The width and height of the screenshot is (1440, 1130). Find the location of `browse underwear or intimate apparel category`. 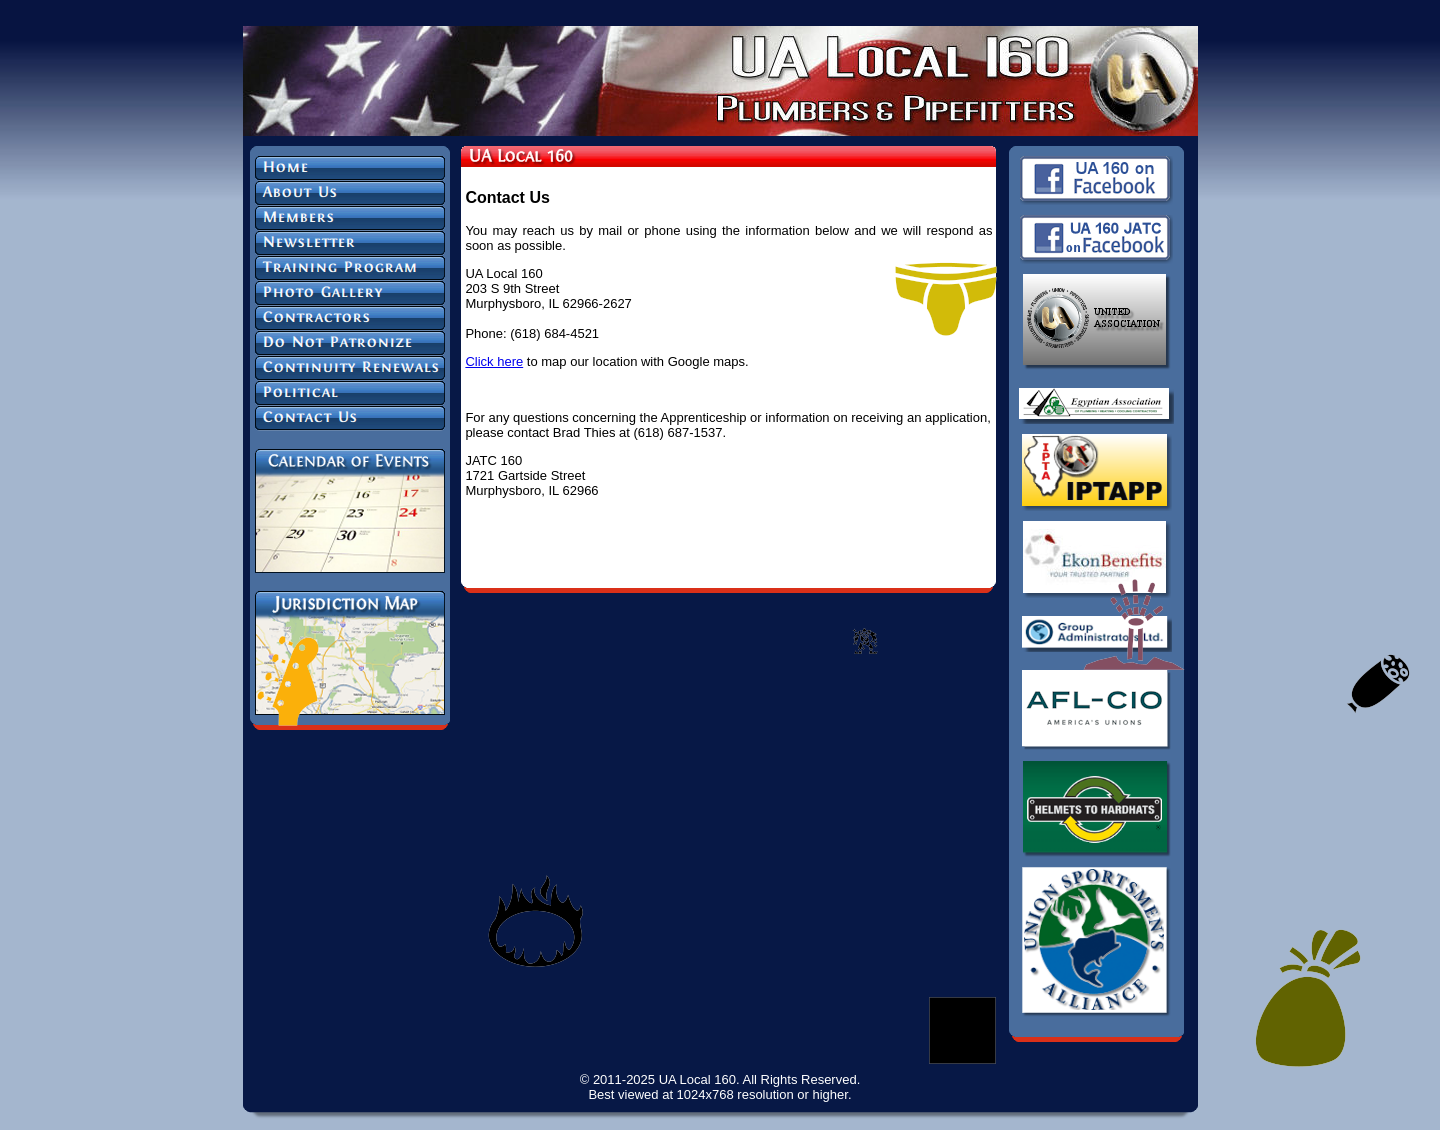

browse underwear or intimate apparel category is located at coordinates (946, 292).